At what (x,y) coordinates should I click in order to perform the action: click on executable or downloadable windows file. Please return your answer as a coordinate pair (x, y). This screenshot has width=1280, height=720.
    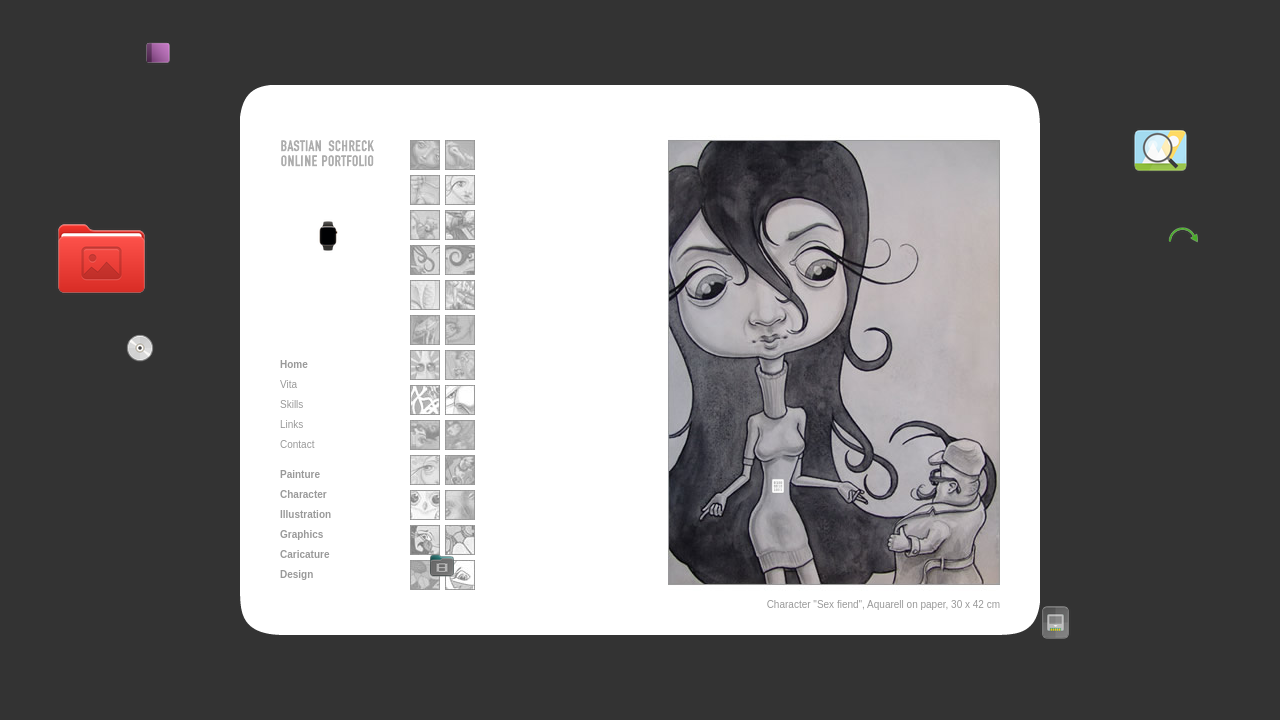
    Looking at the image, I should click on (778, 486).